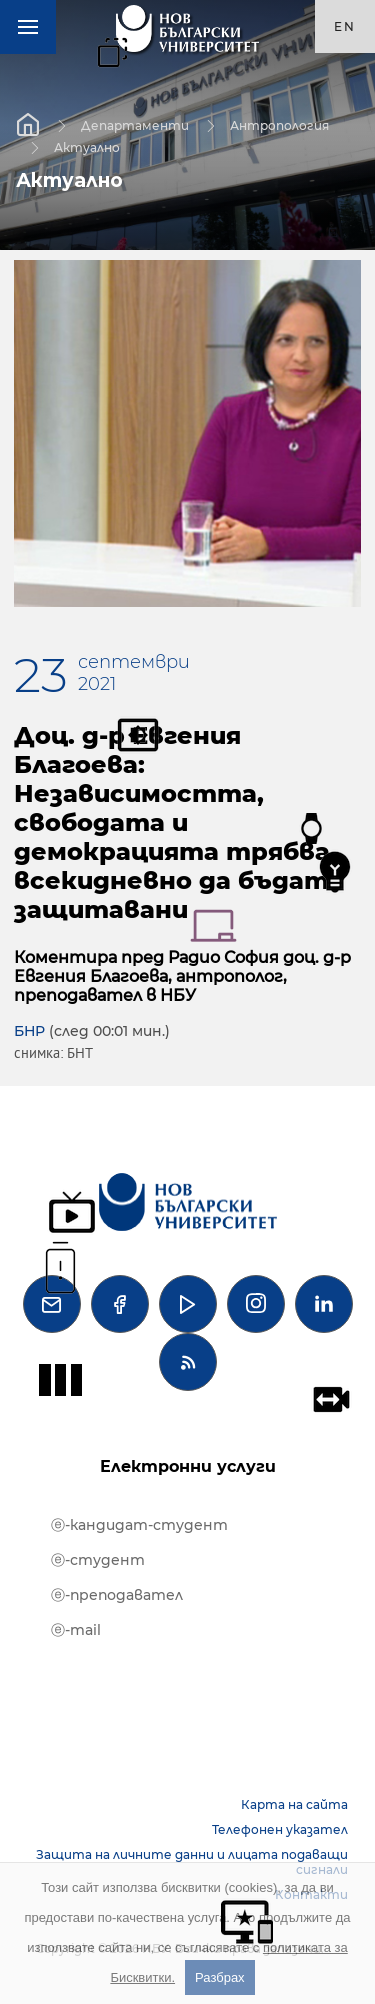  Describe the element at coordinates (311, 828) in the screenshot. I see `access smartwatch settings or paired device` at that location.